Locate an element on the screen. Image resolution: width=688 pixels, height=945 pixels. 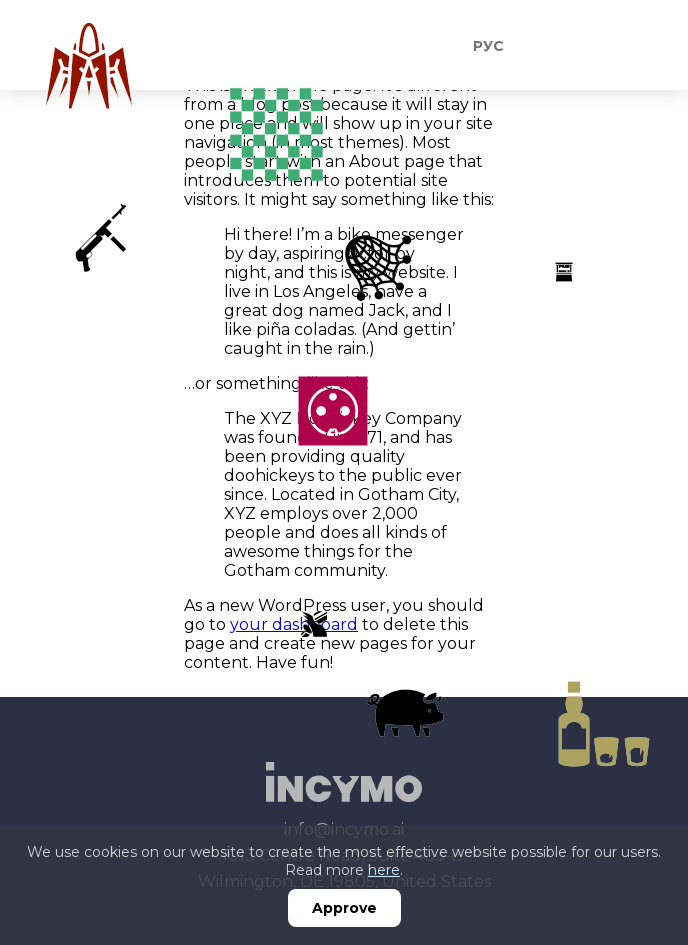
view farm animals or livestock is located at coordinates (405, 713).